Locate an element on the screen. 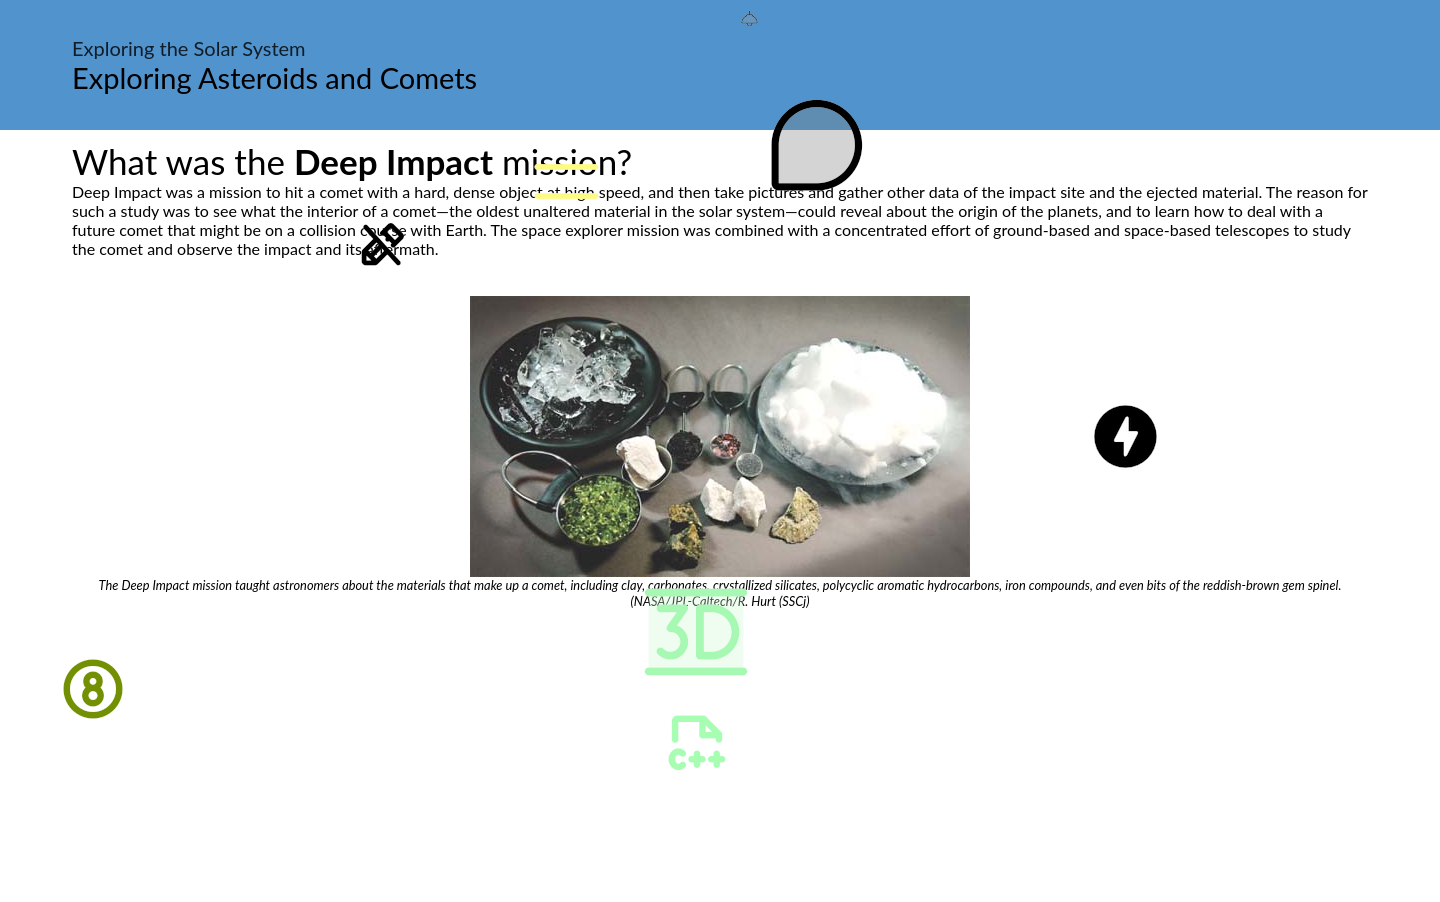  switch to 3D view mode is located at coordinates (696, 632).